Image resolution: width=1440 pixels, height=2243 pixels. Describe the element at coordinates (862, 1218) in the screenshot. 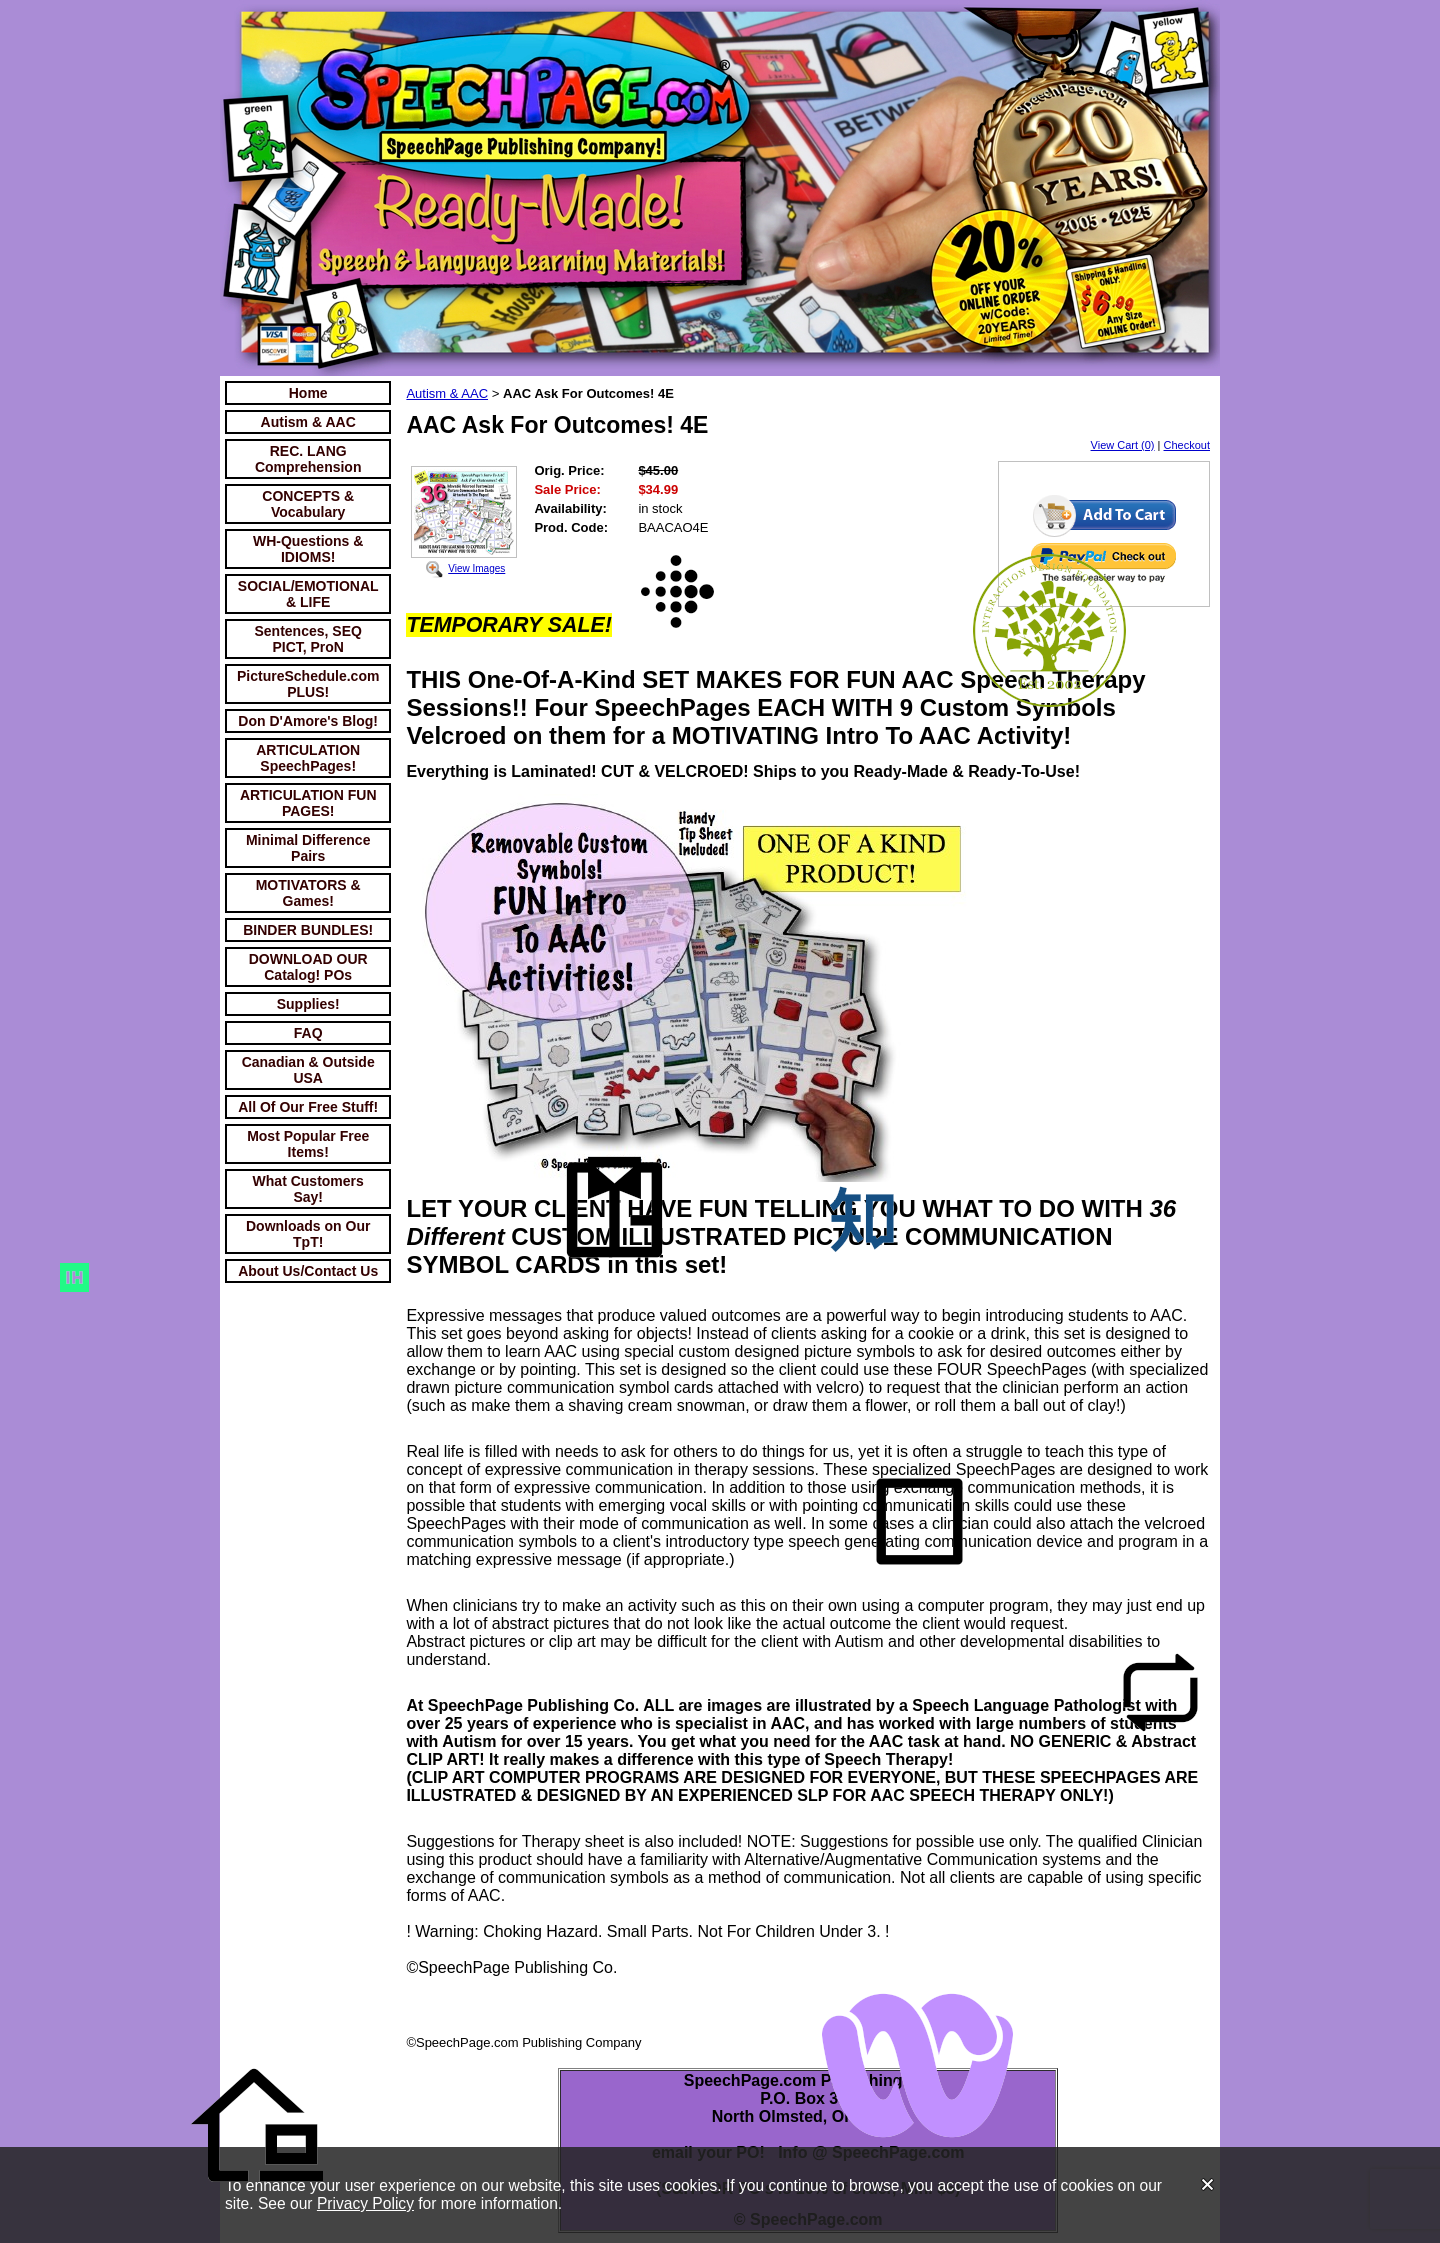

I see `open zhihu app` at that location.